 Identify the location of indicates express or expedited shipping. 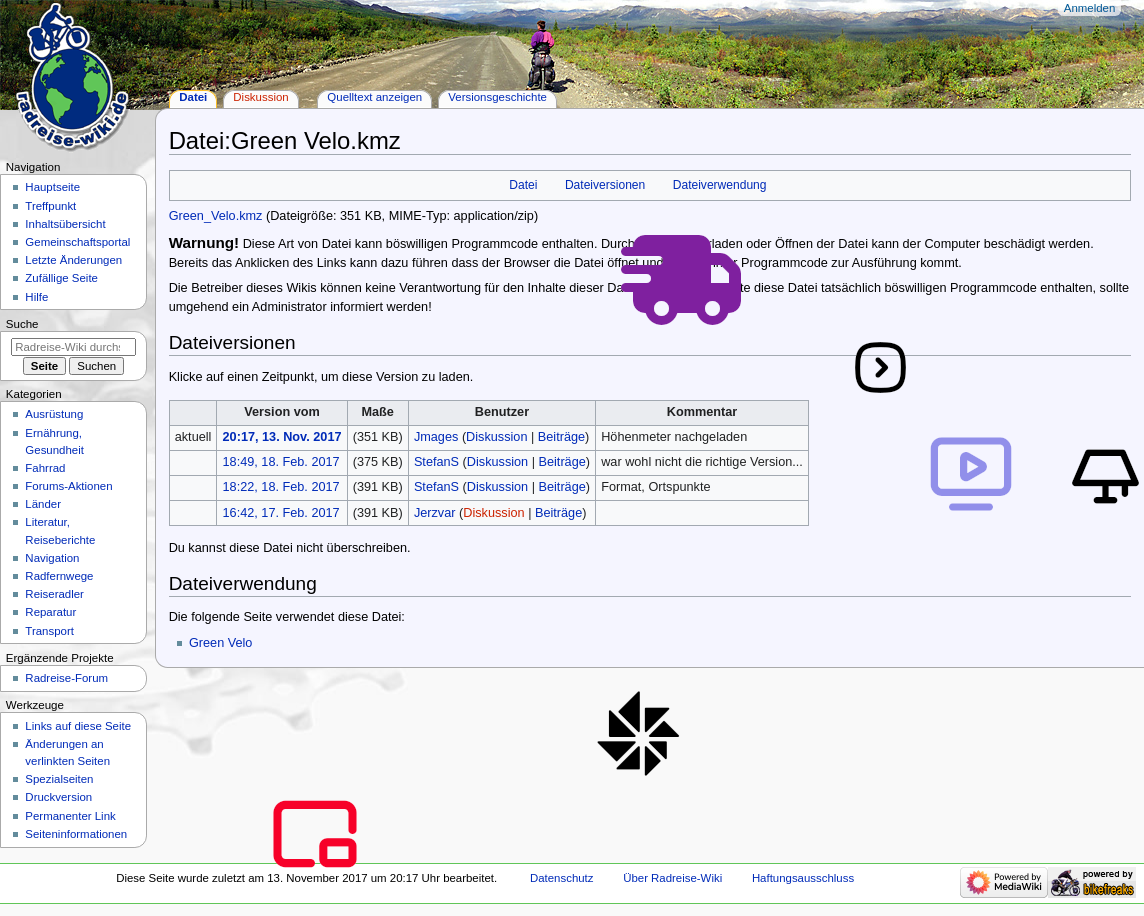
(681, 277).